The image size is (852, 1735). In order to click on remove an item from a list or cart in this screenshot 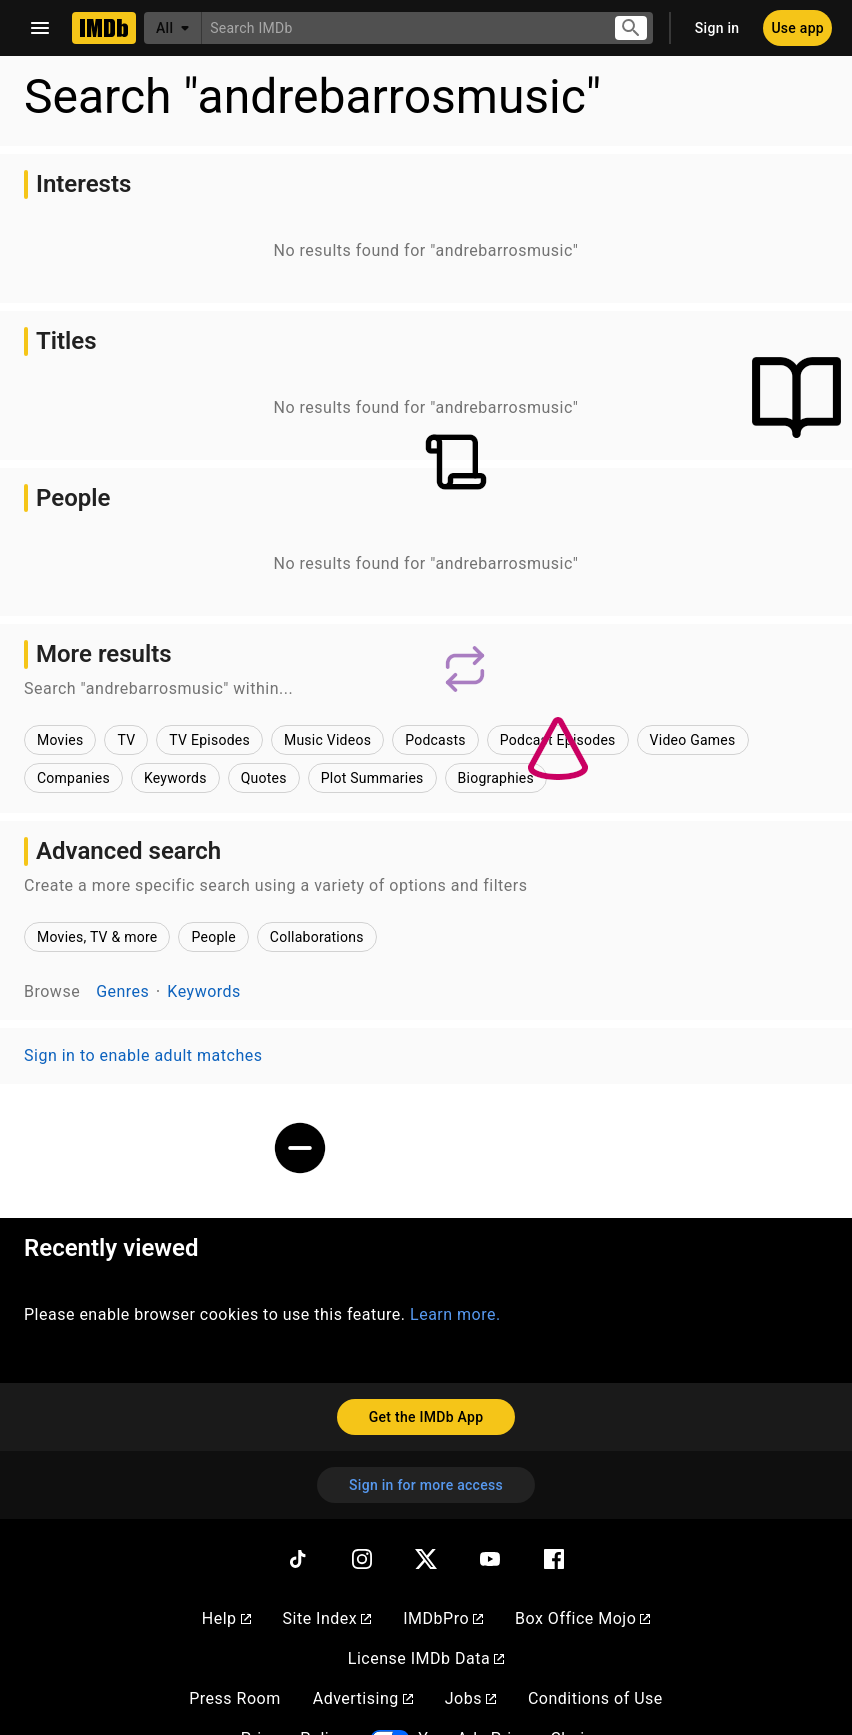, I will do `click(300, 1148)`.